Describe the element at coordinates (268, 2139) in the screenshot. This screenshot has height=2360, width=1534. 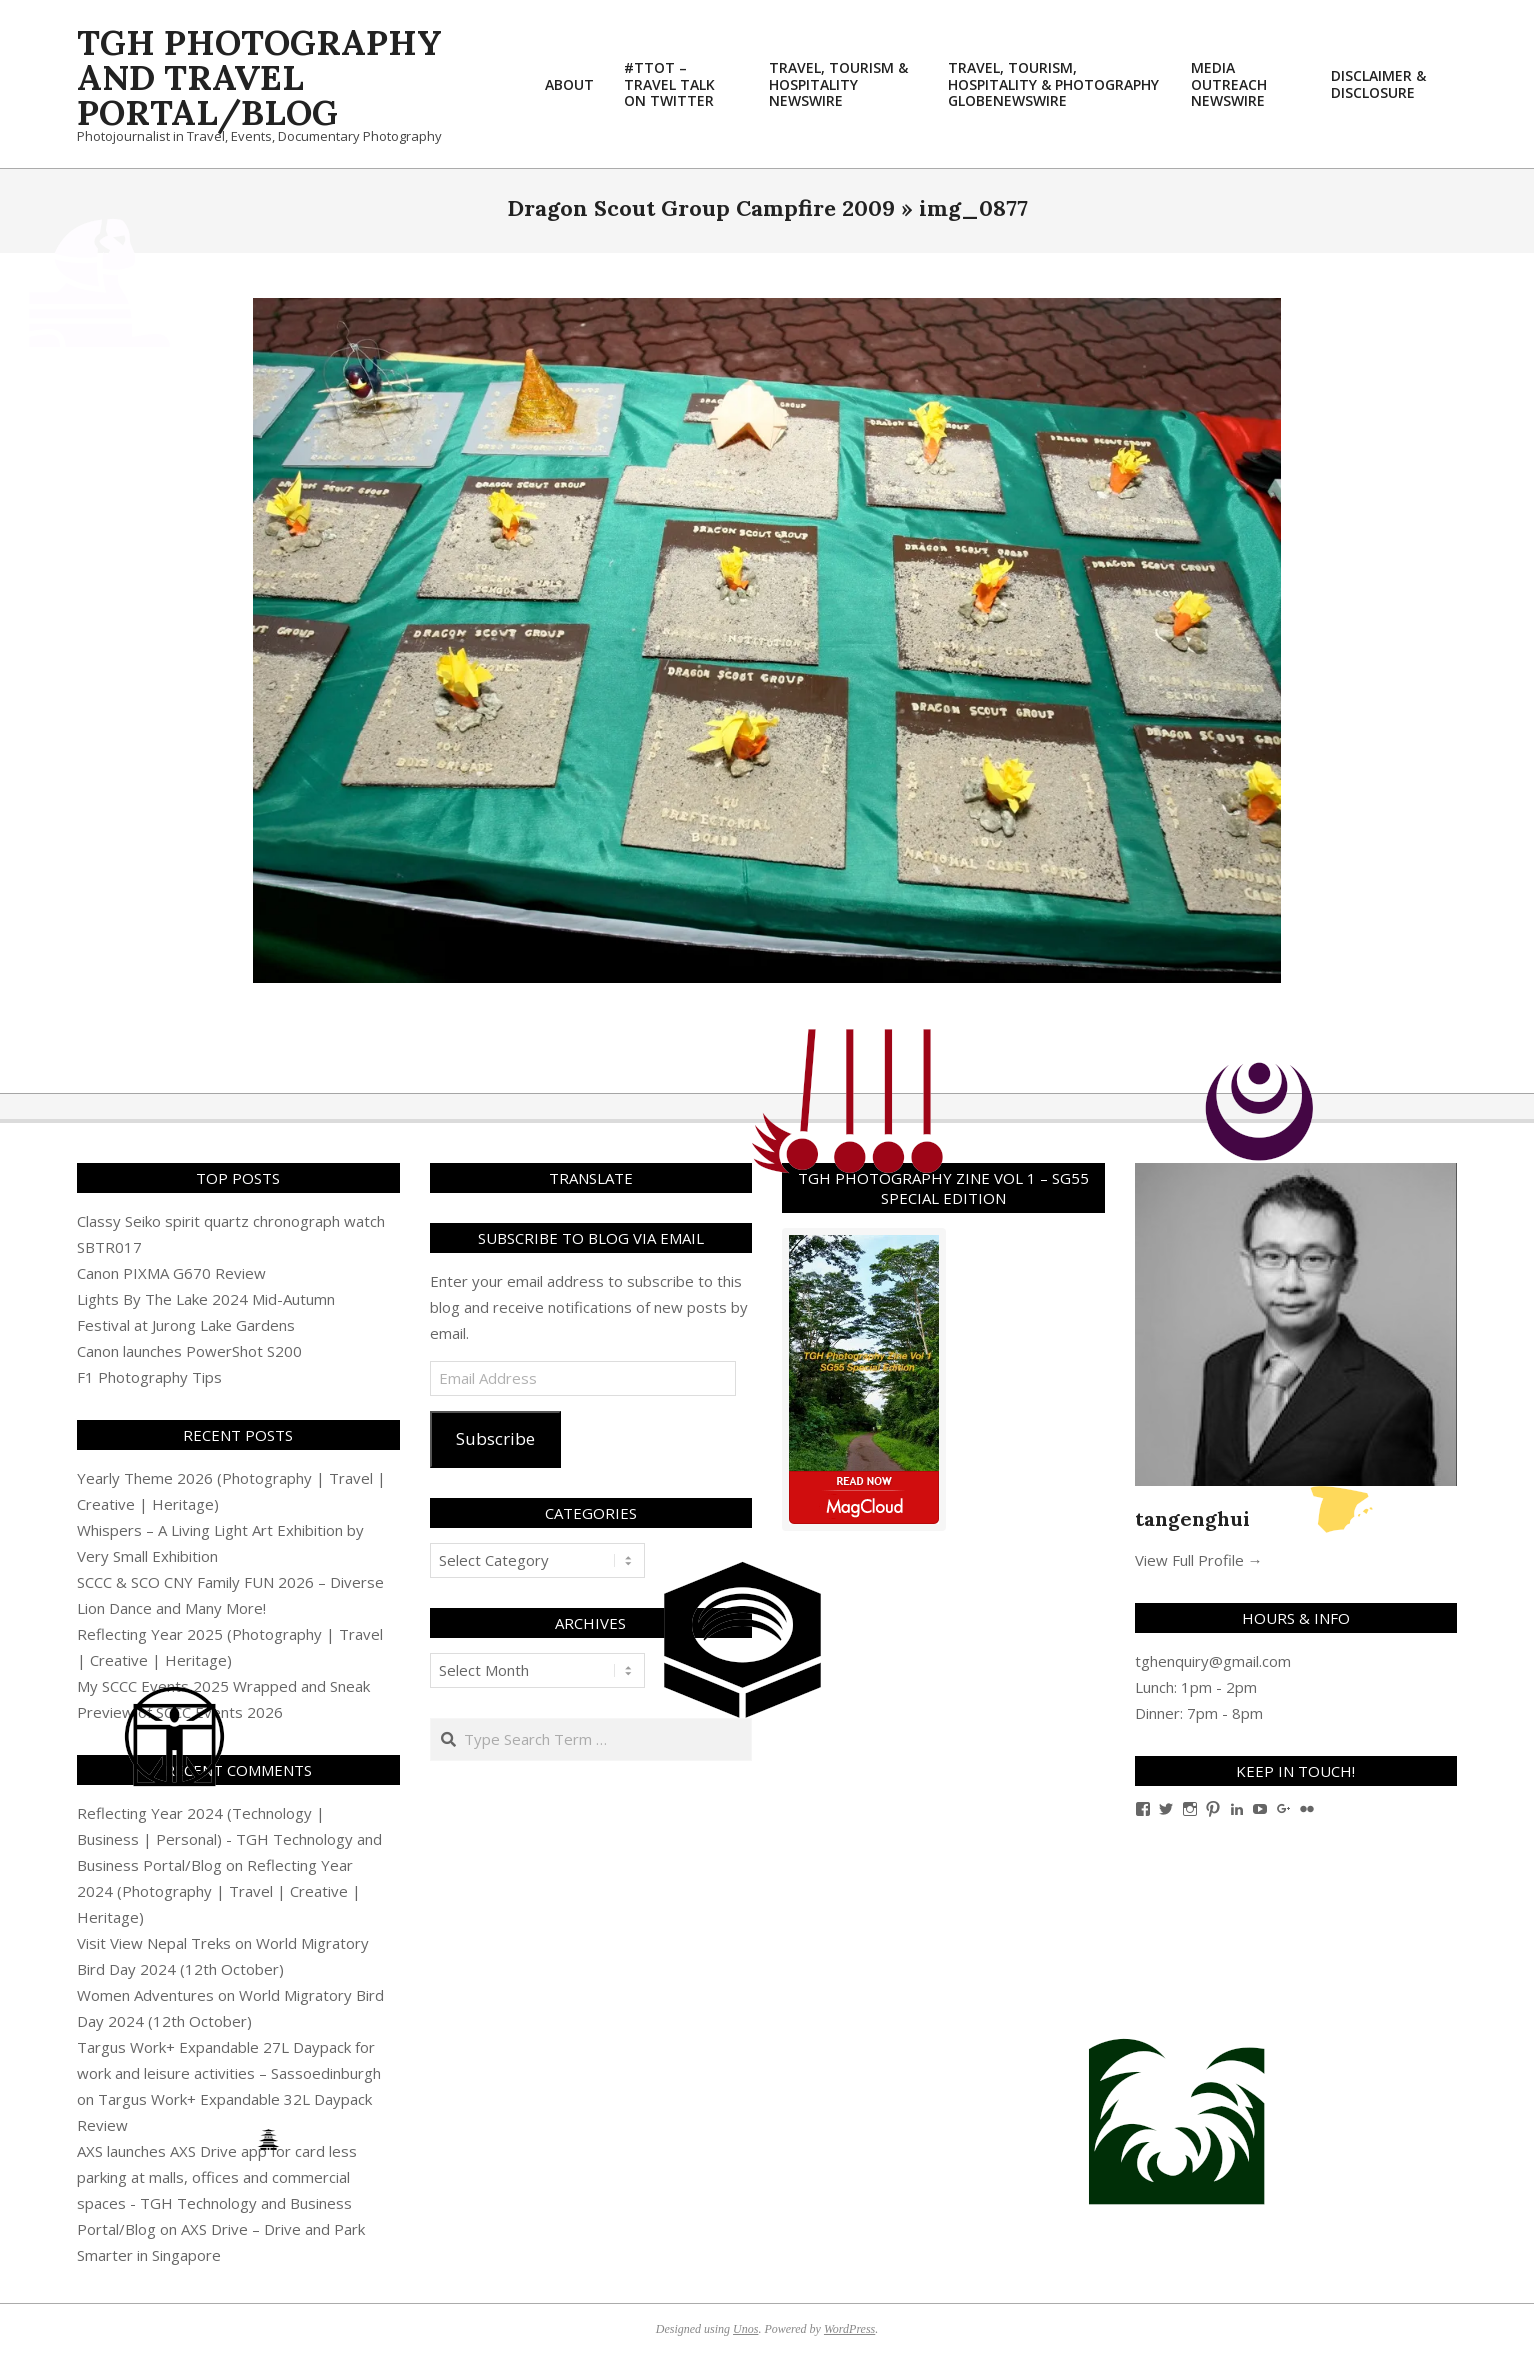
I see `view asian temple or landmark location` at that location.